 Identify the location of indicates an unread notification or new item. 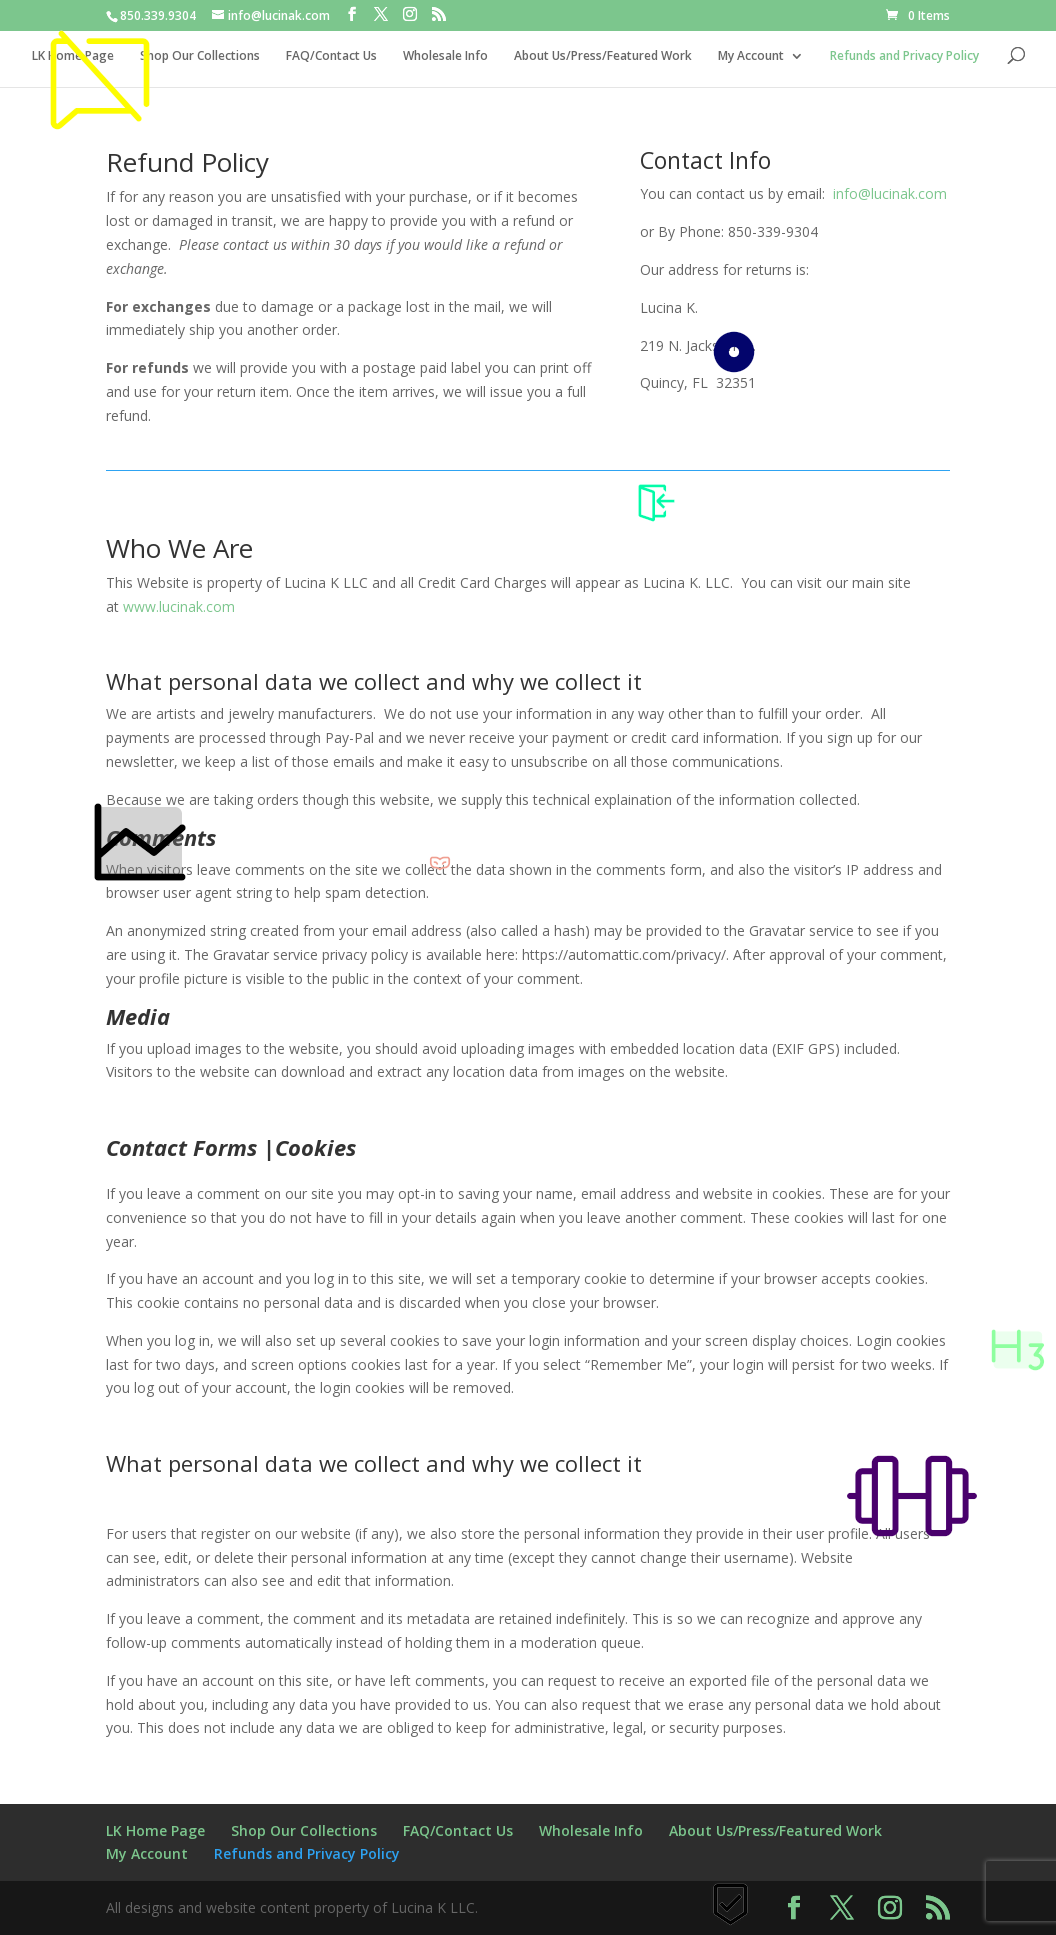
(734, 352).